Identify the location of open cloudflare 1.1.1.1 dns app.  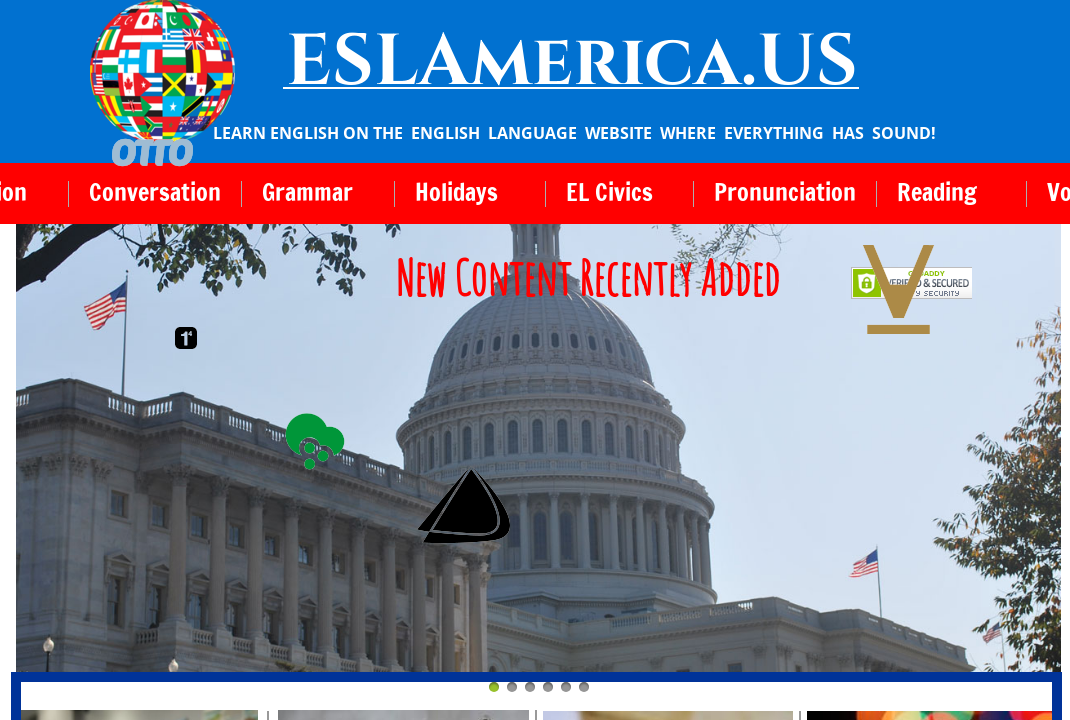
(186, 338).